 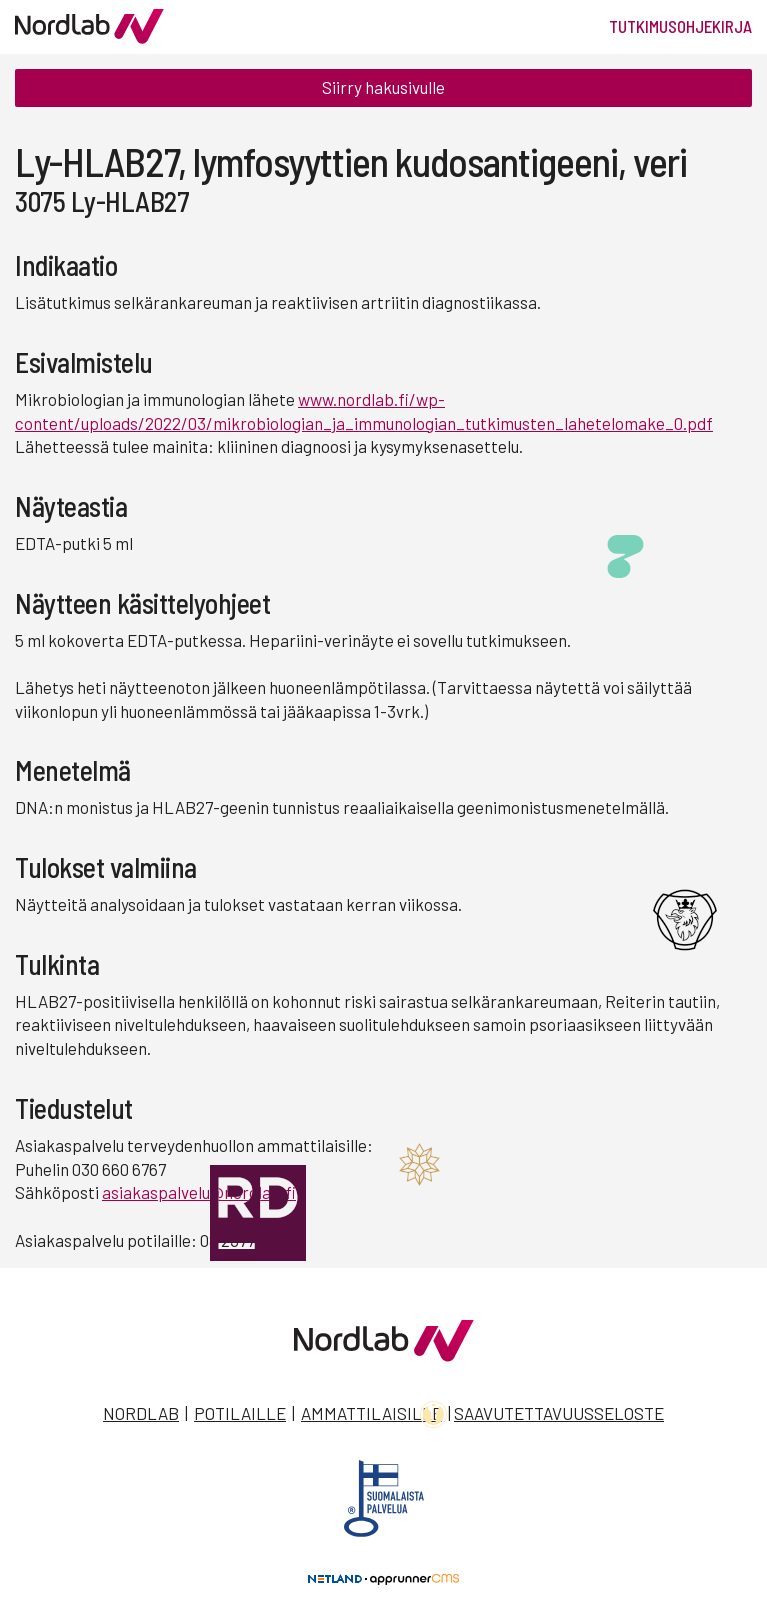 I want to click on open keepassxc password manager, so click(x=433, y=1414).